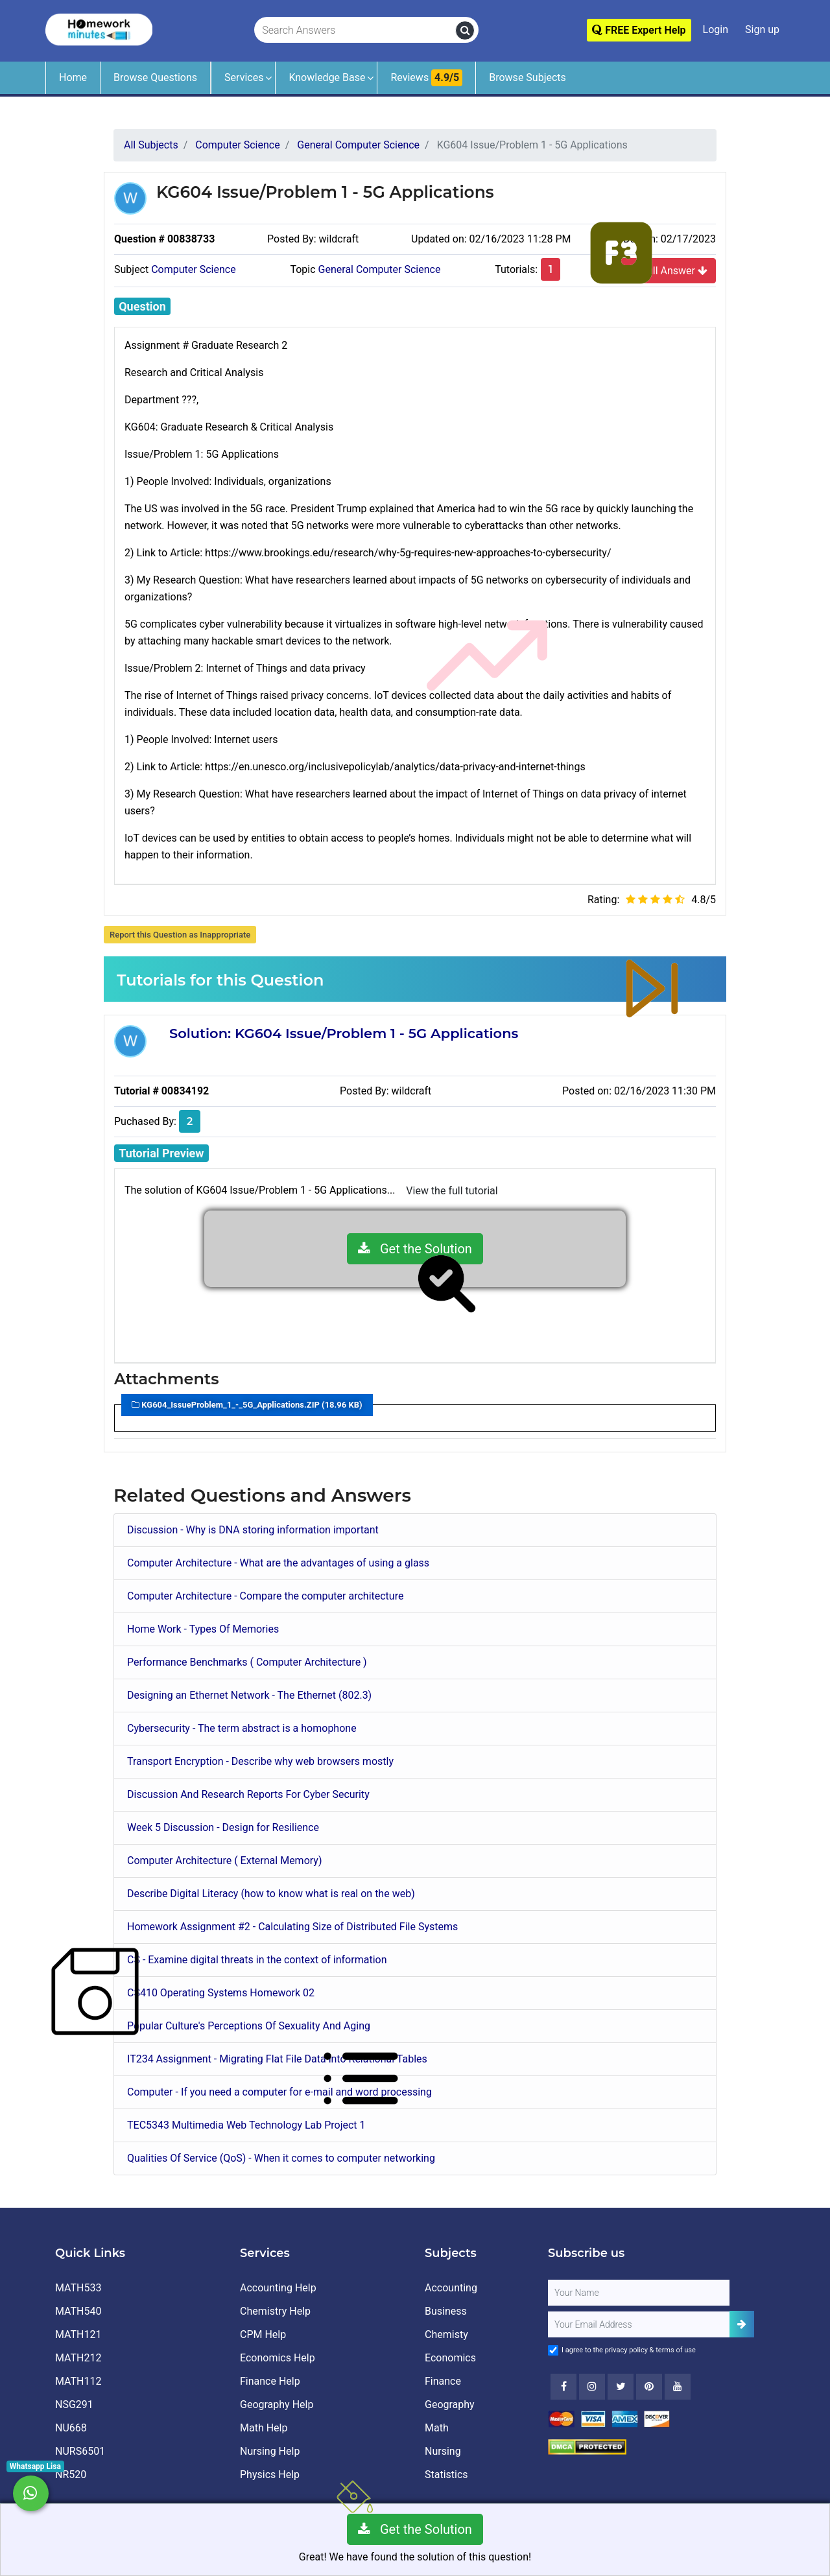 This screenshot has height=2576, width=830. I want to click on fill an area with a selected color, so click(354, 2498).